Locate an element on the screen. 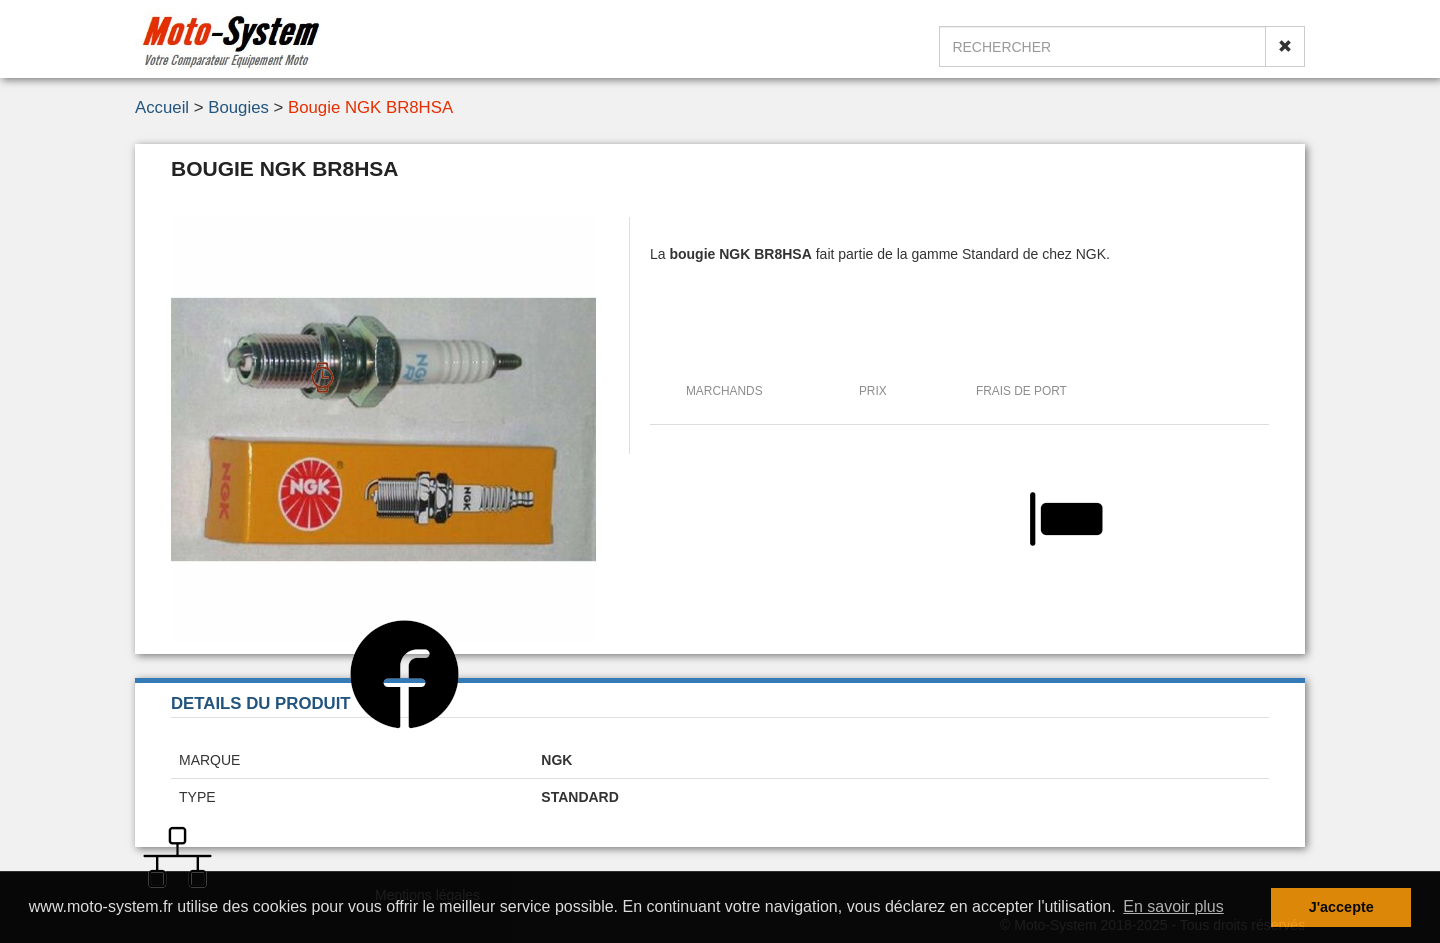 This screenshot has width=1440, height=943. open Facebook app is located at coordinates (404, 674).